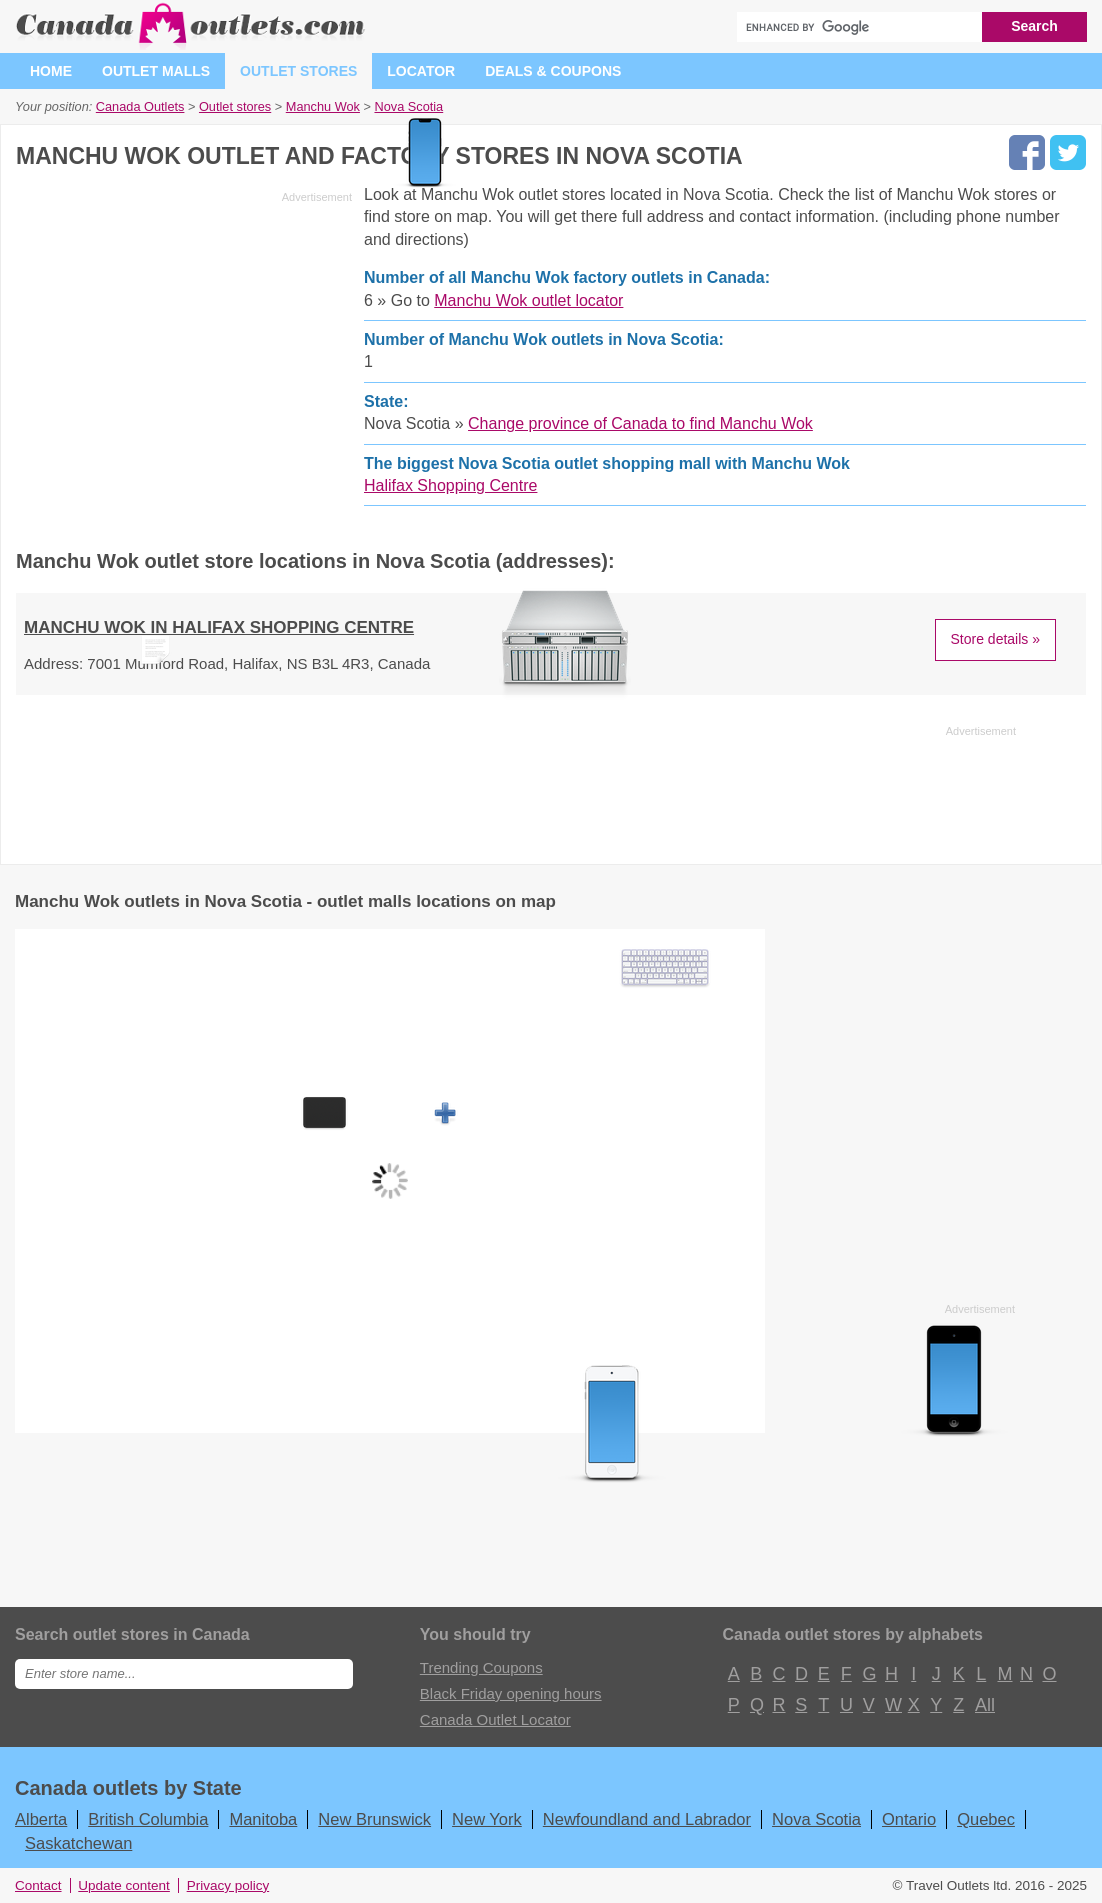  What do you see at coordinates (565, 634) in the screenshot?
I see `indicates an xserve or rack server in network settings` at bounding box center [565, 634].